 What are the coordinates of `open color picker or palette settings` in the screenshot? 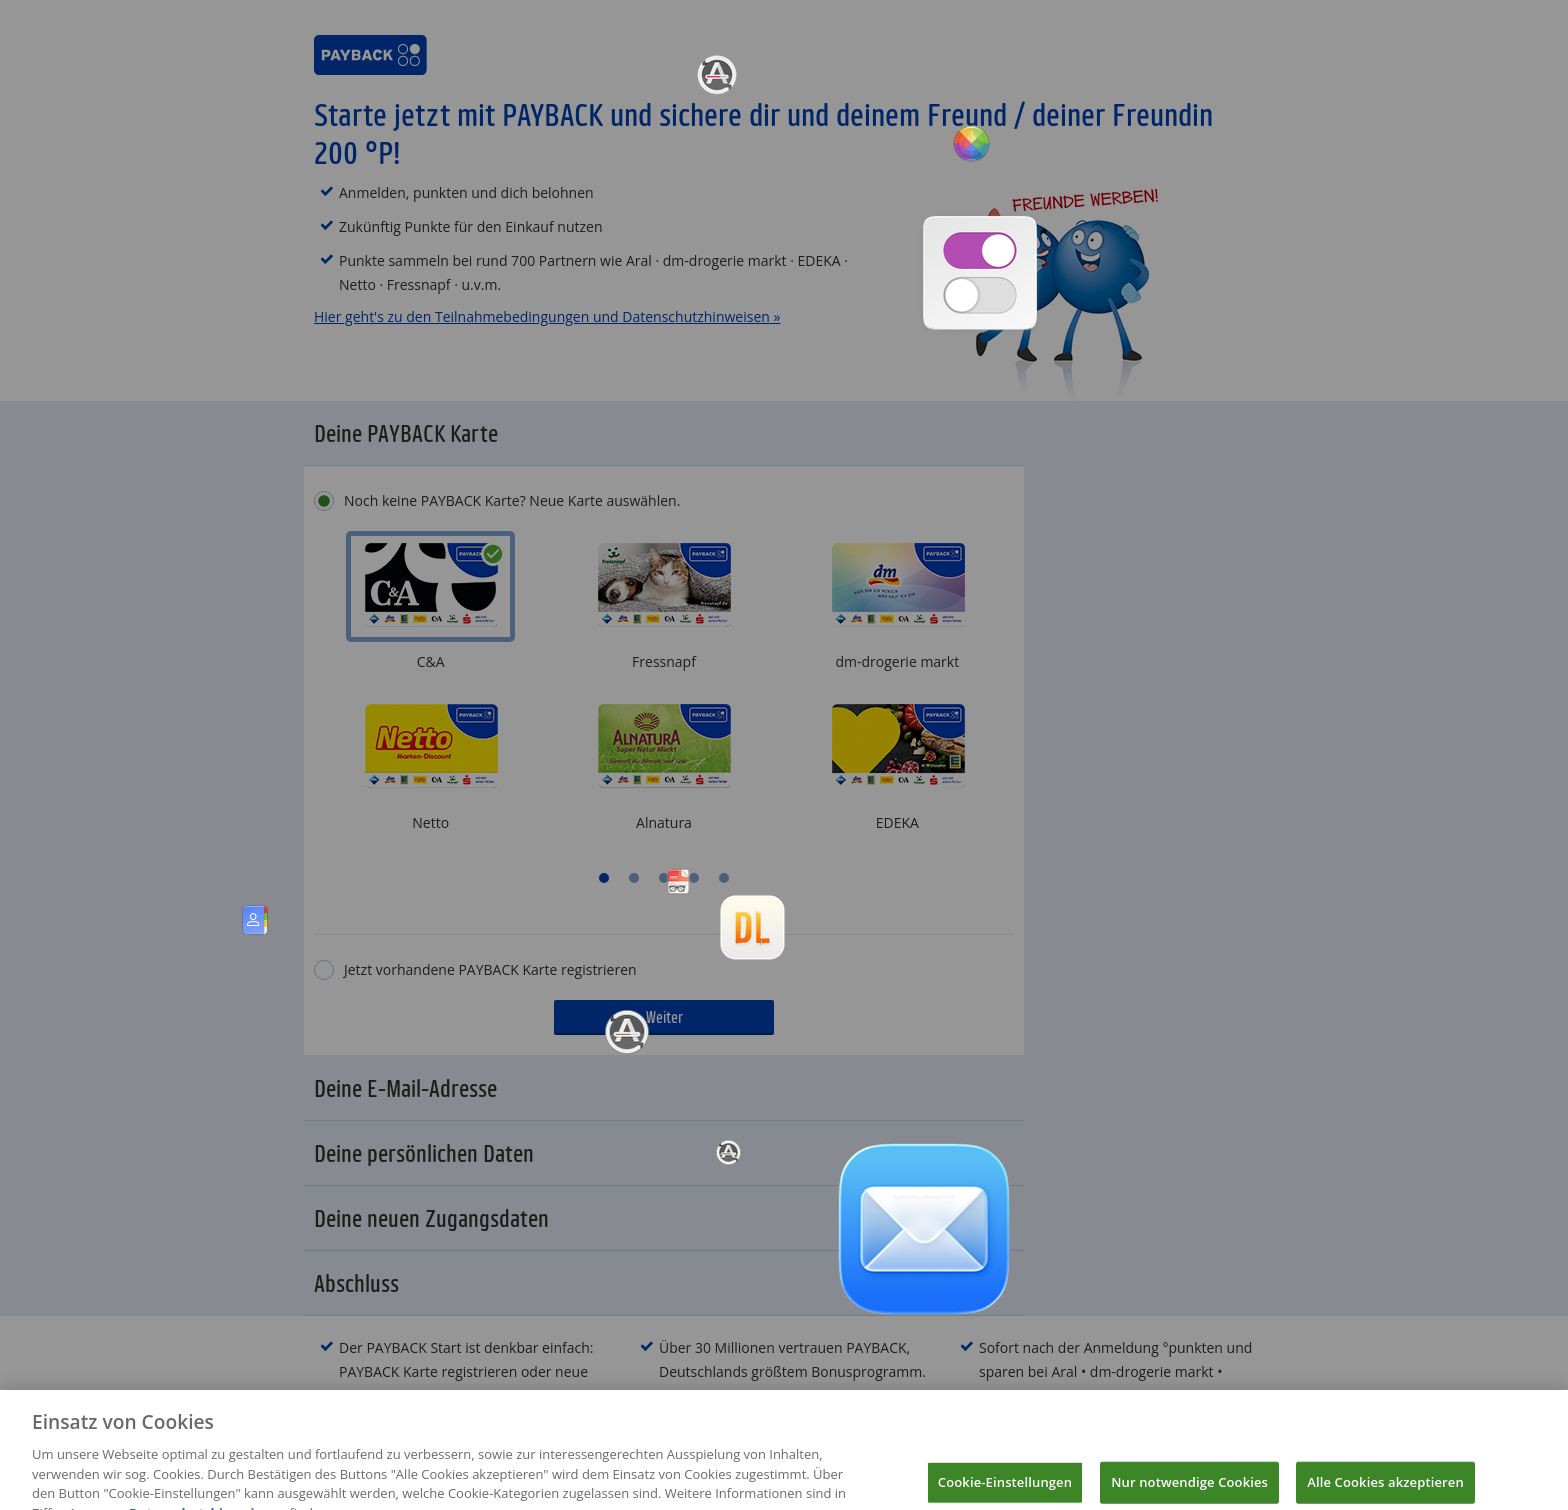 It's located at (971, 143).